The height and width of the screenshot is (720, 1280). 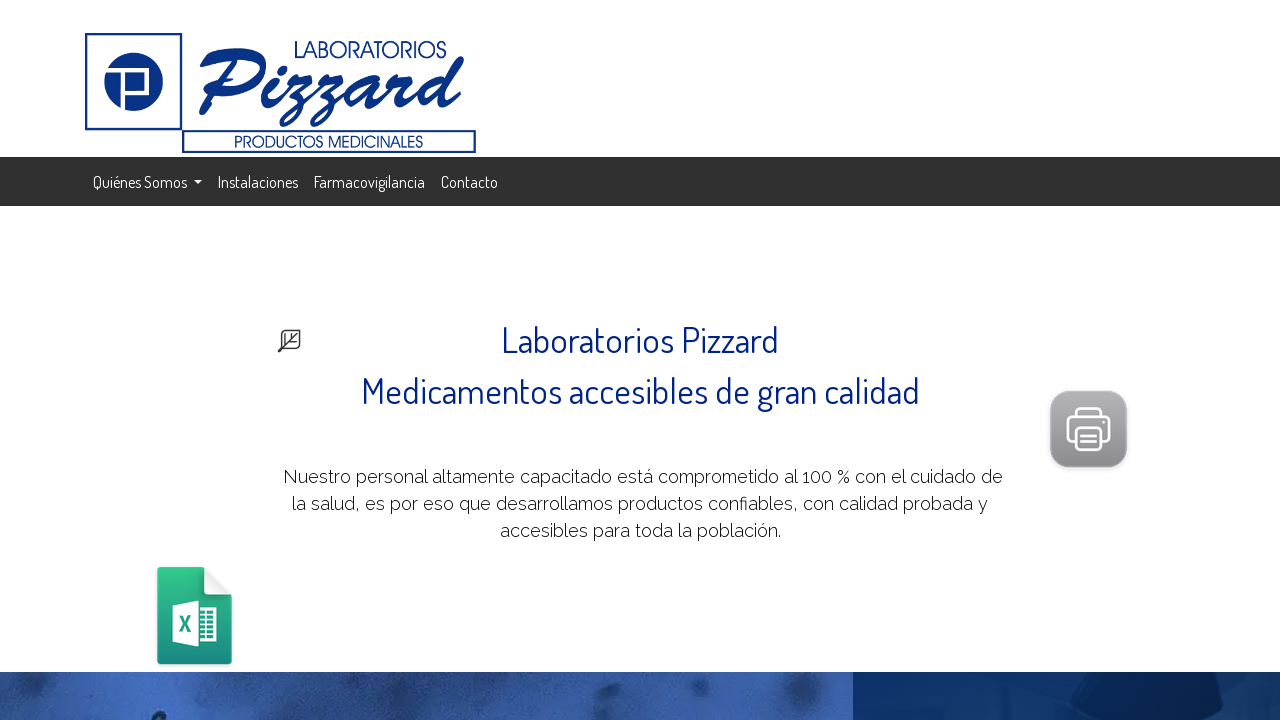 I want to click on access printer settings and preferences, so click(x=1088, y=430).